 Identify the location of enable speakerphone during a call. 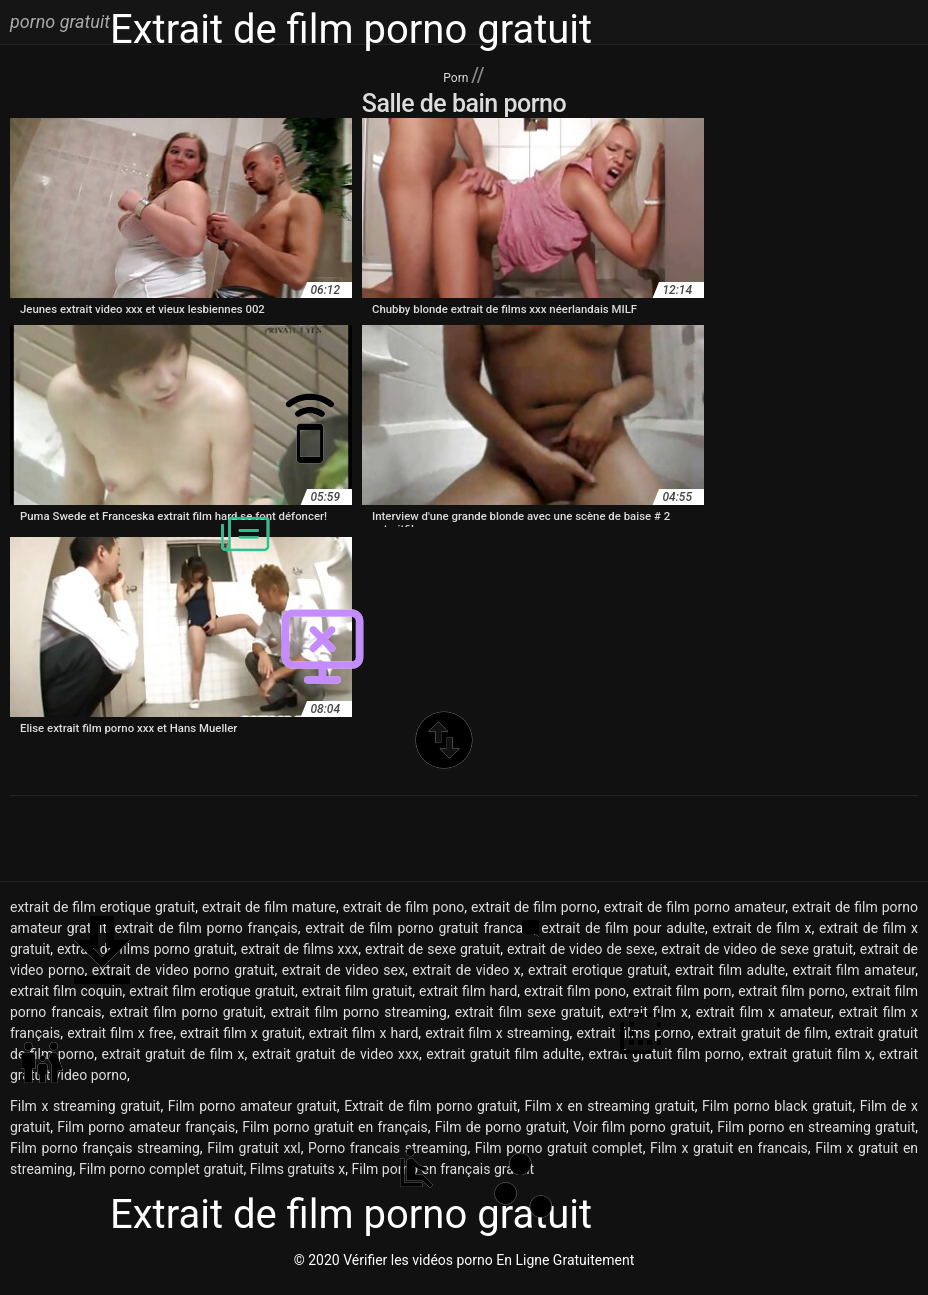
(310, 430).